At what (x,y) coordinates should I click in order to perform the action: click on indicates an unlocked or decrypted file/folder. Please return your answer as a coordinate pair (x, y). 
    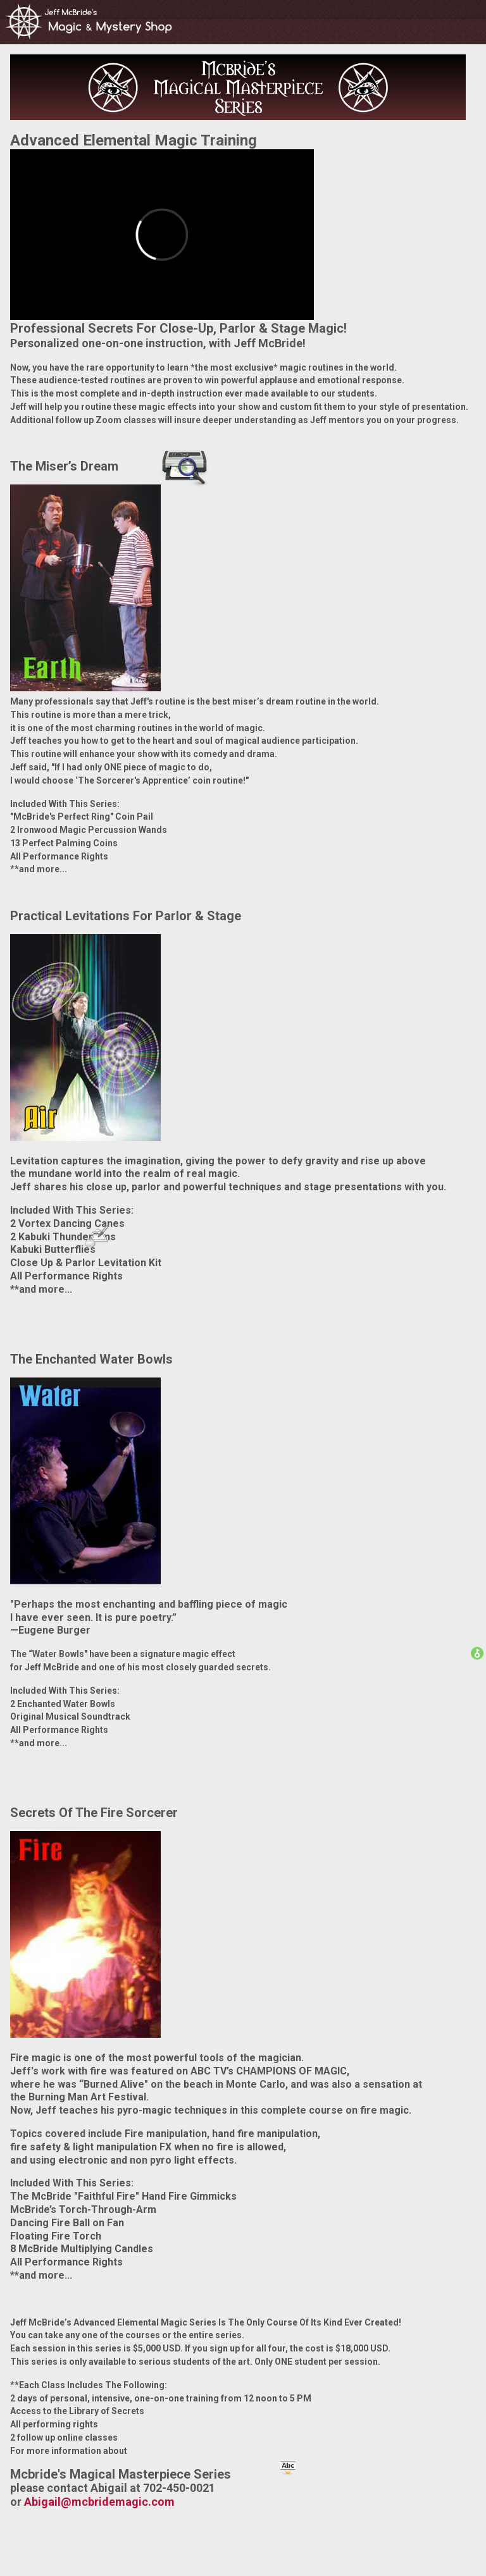
    Looking at the image, I should click on (477, 1653).